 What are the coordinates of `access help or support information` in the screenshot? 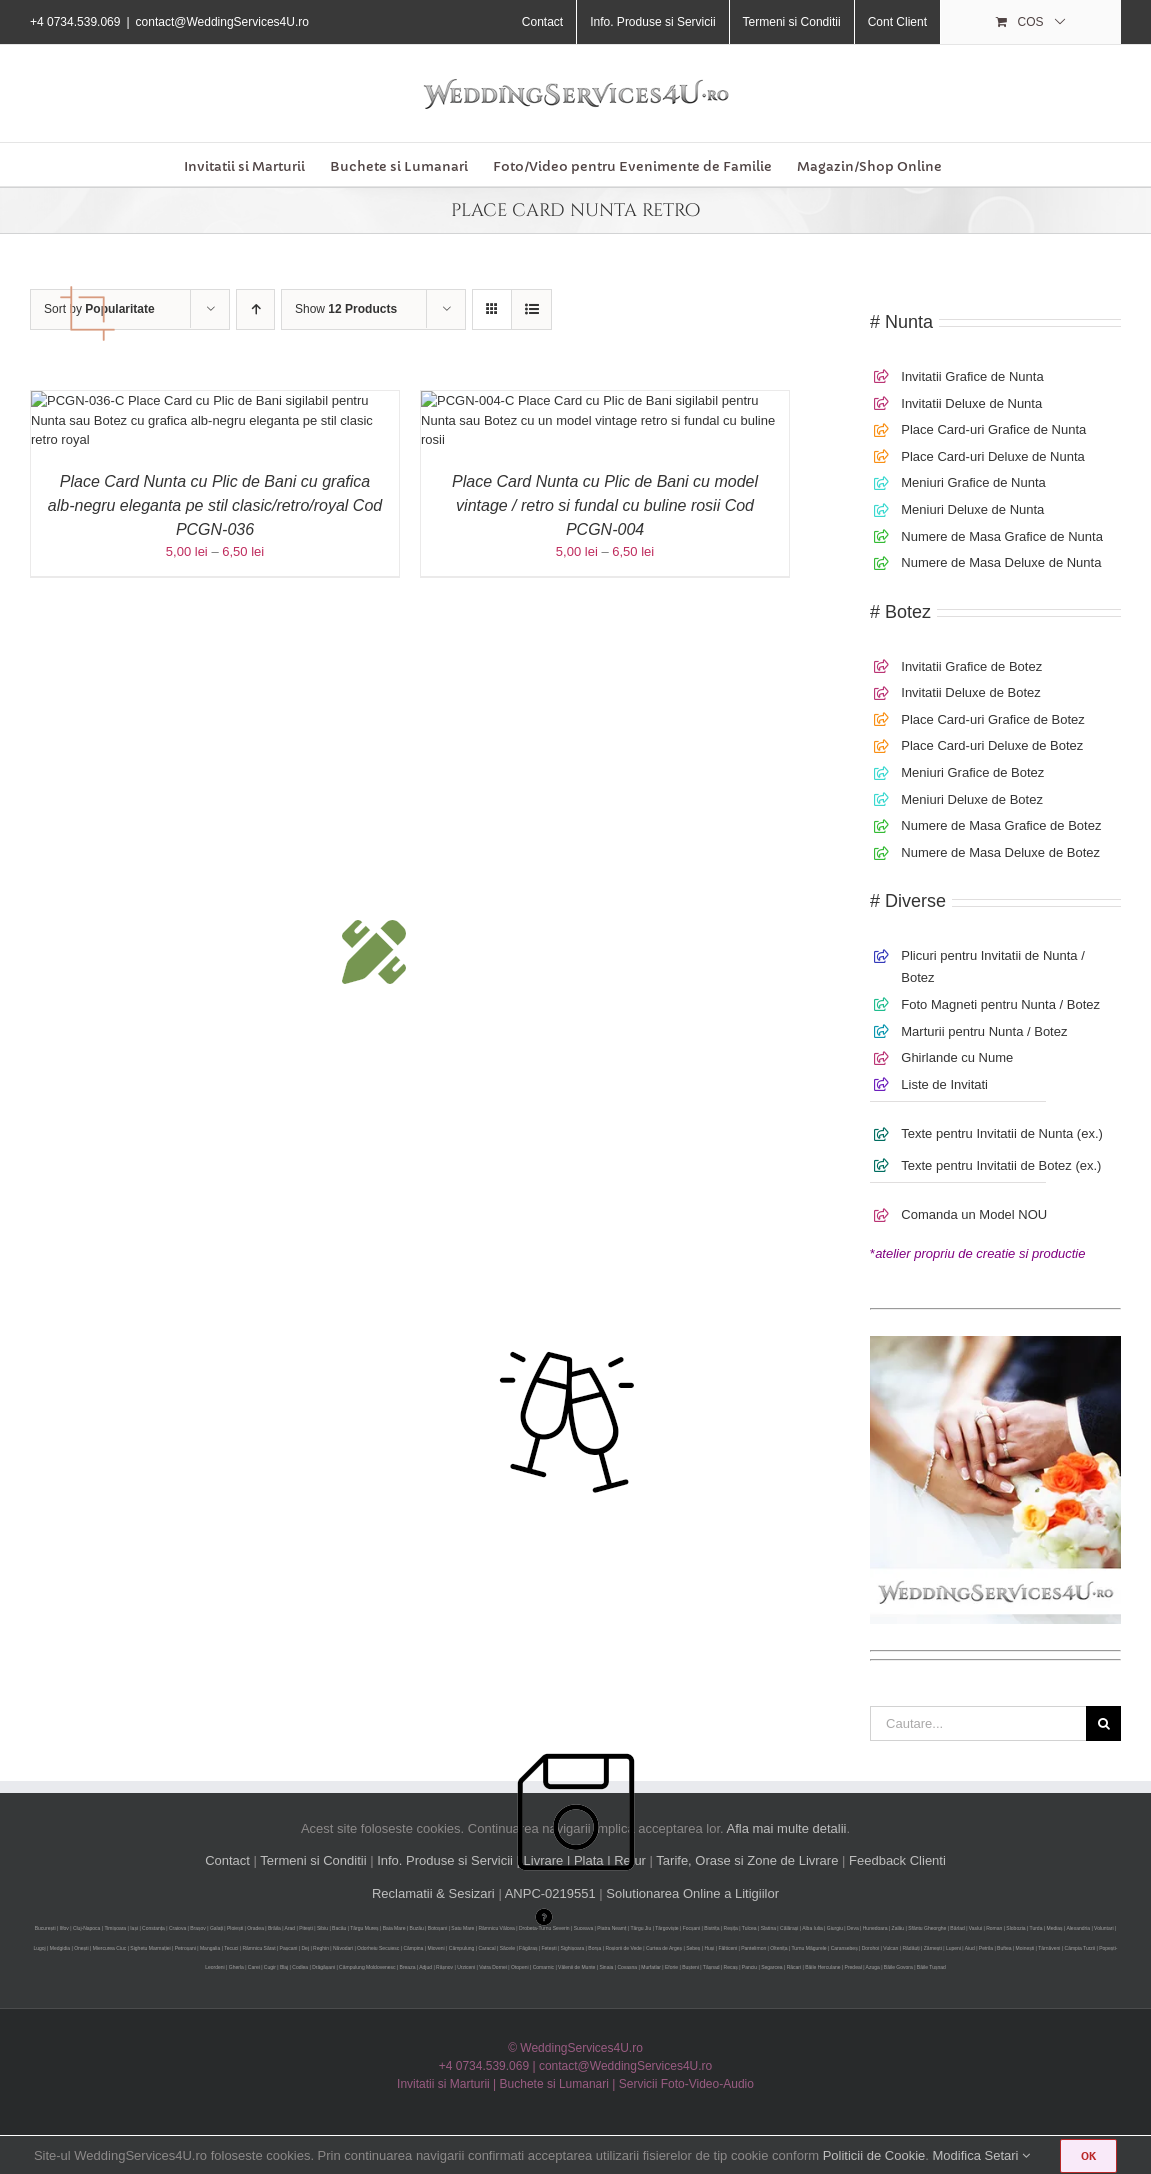 It's located at (544, 1917).